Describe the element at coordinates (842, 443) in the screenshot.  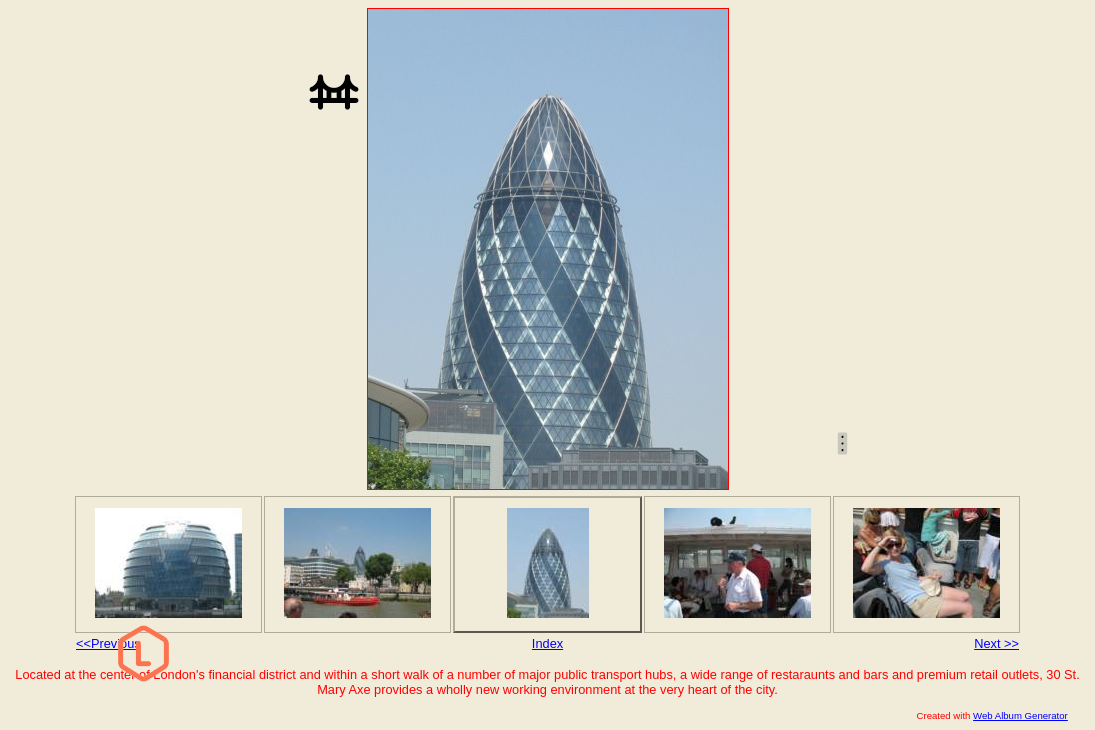
I see `open more options menu` at that location.